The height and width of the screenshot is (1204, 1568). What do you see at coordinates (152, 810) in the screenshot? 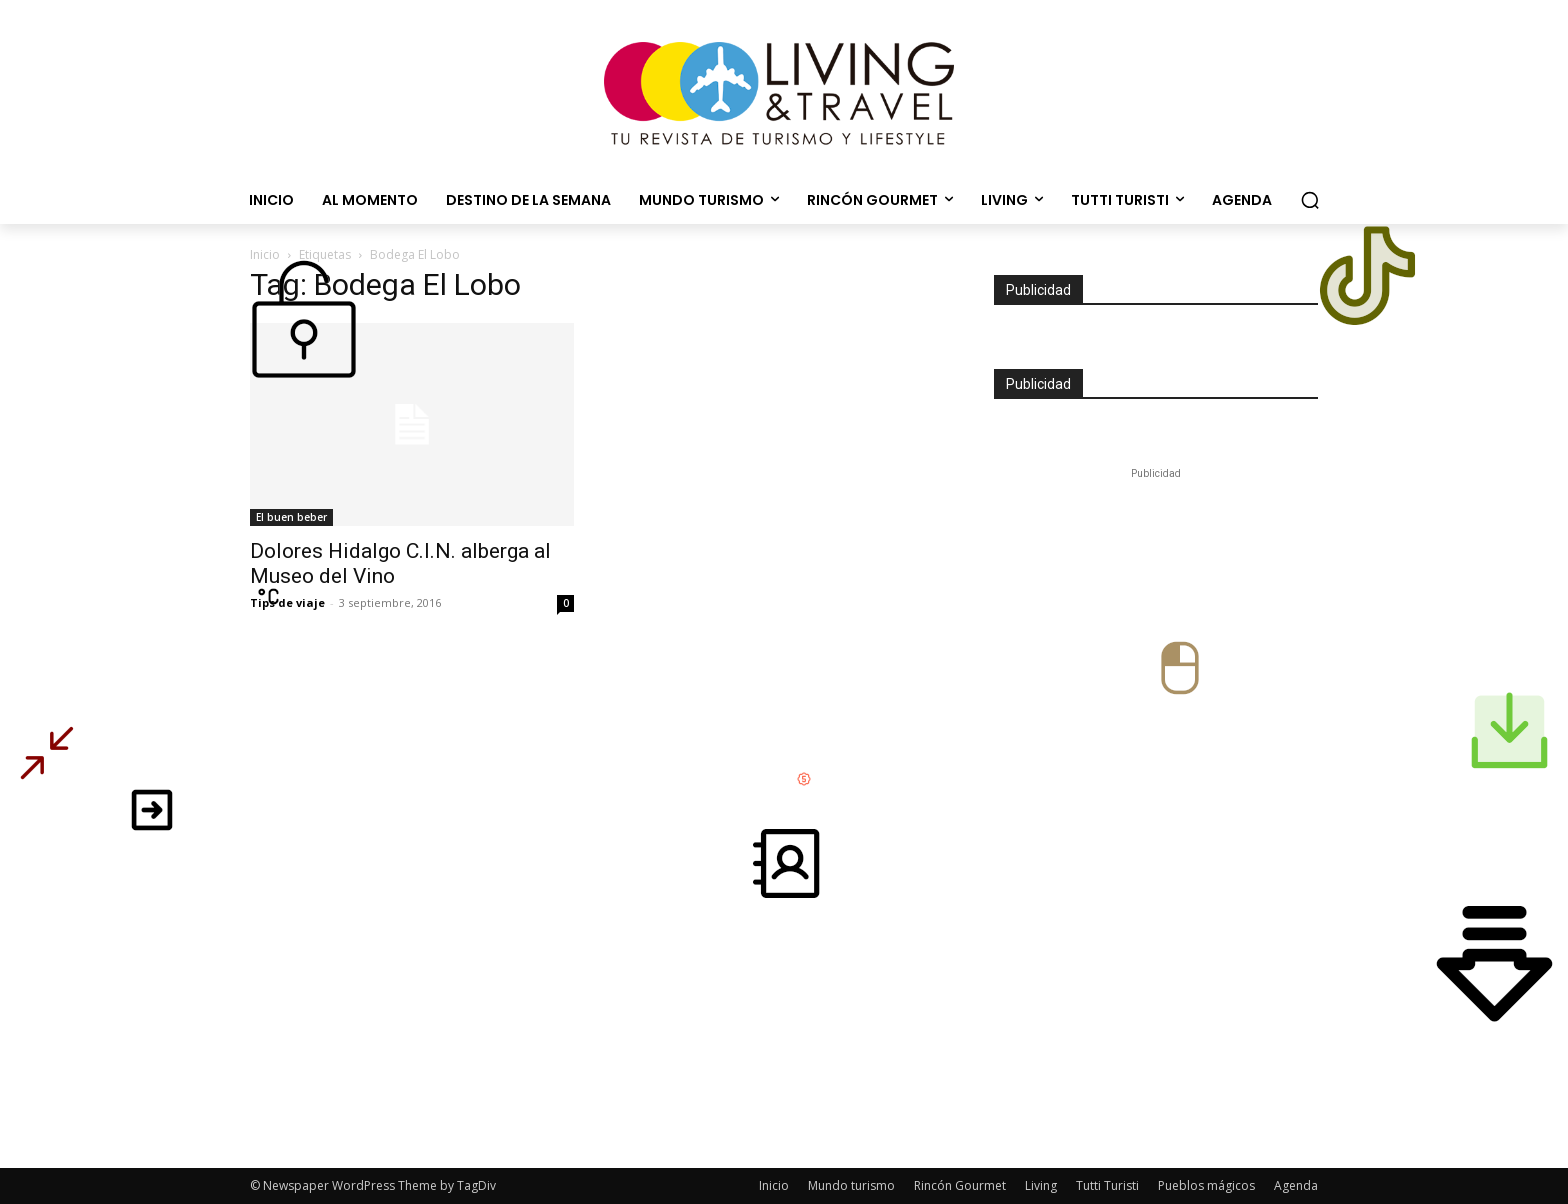
I see `navigate to the next screen or step` at bounding box center [152, 810].